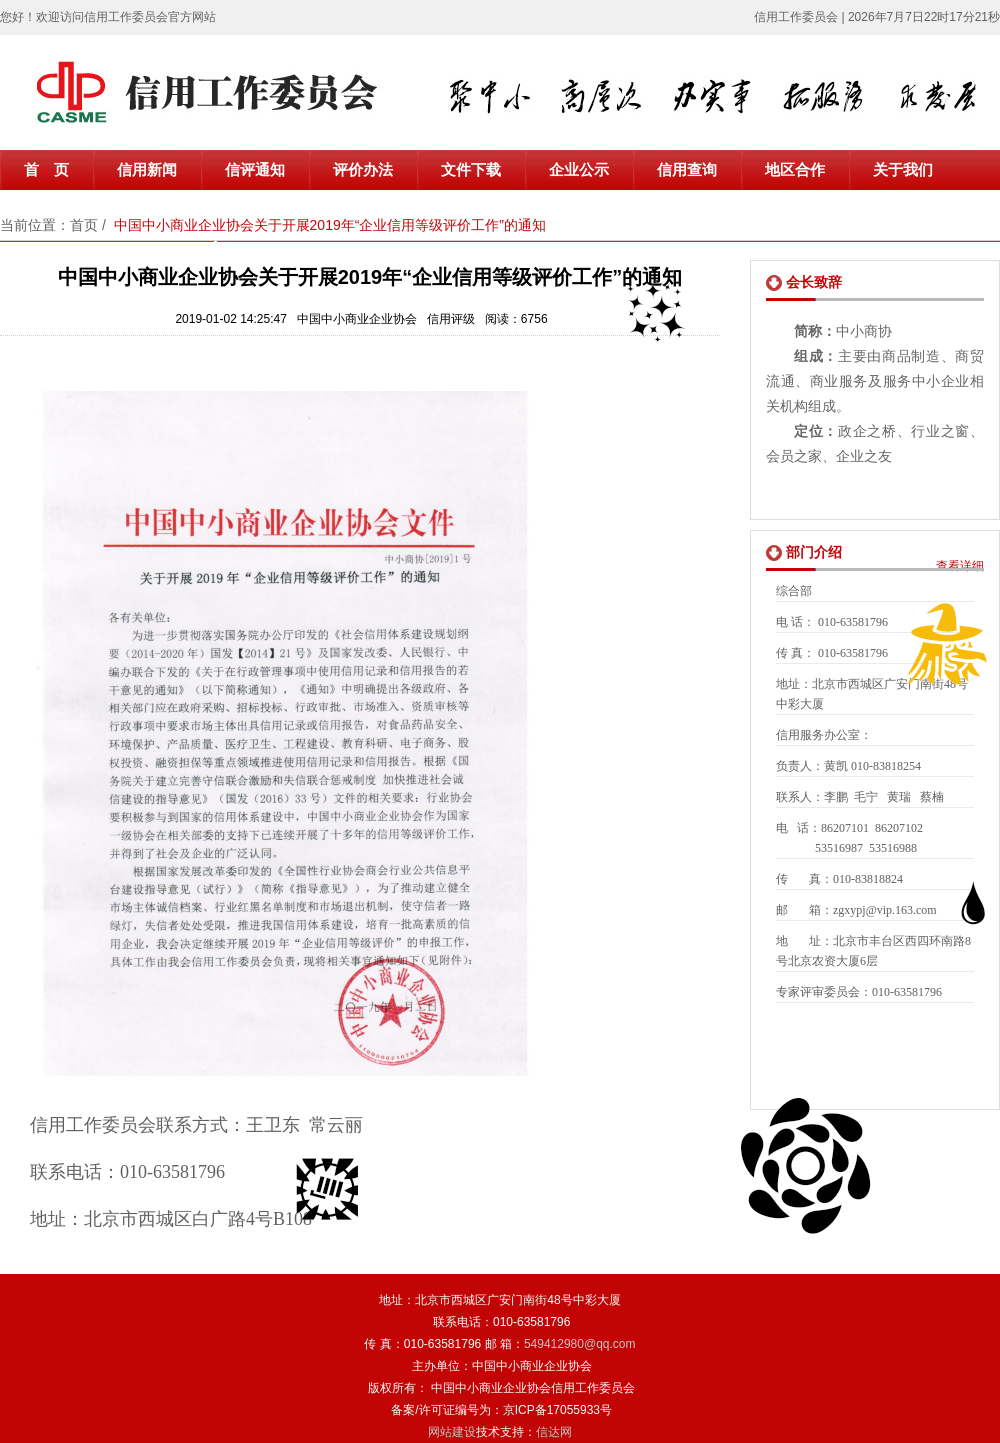 This screenshot has height=1443, width=1000. I want to click on indicates water or liquid-related feature, so click(972, 902).